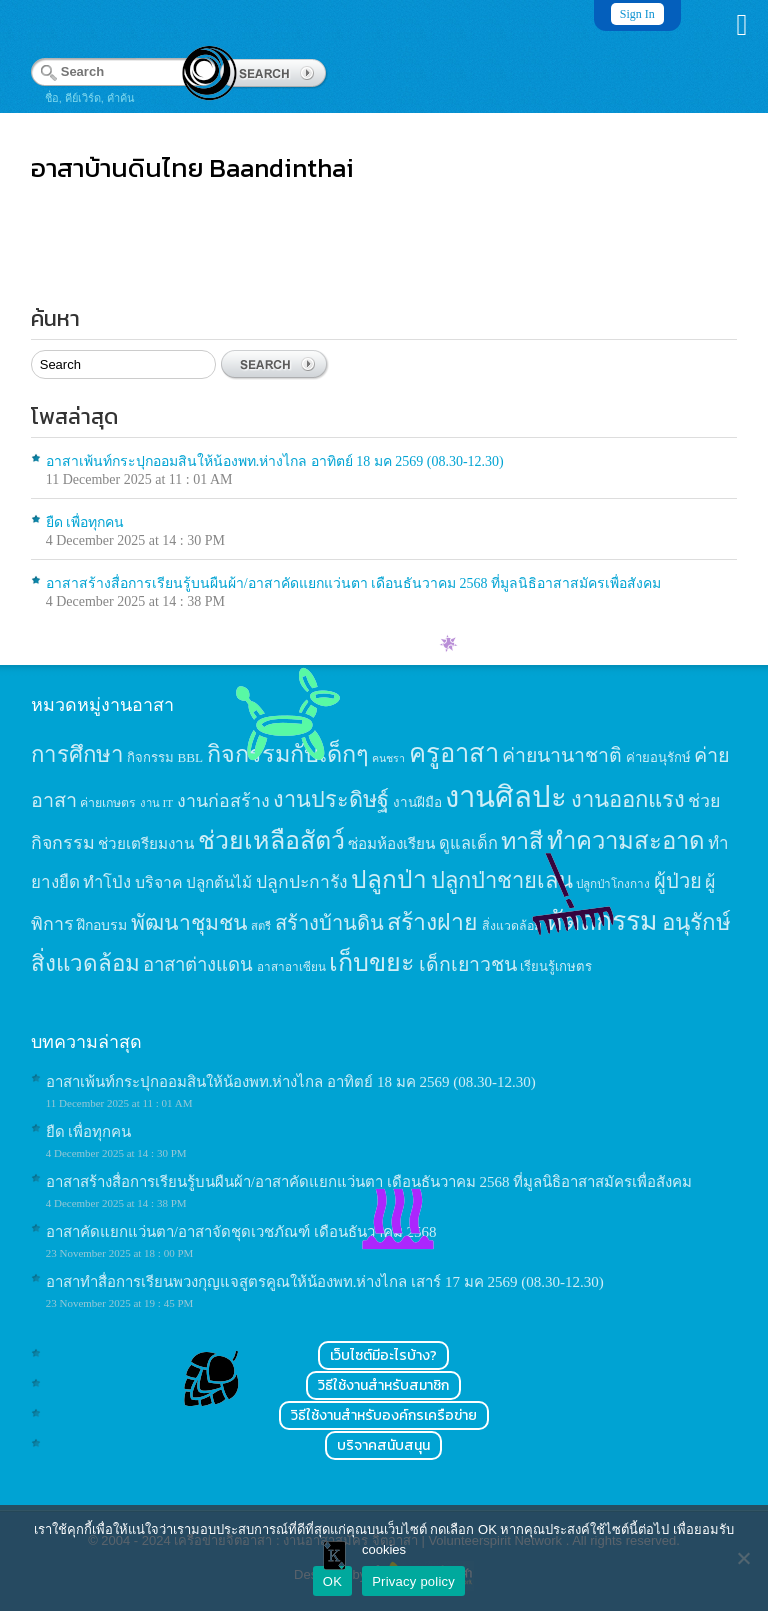  I want to click on indicates beer or brewing-related content, so click(211, 1378).